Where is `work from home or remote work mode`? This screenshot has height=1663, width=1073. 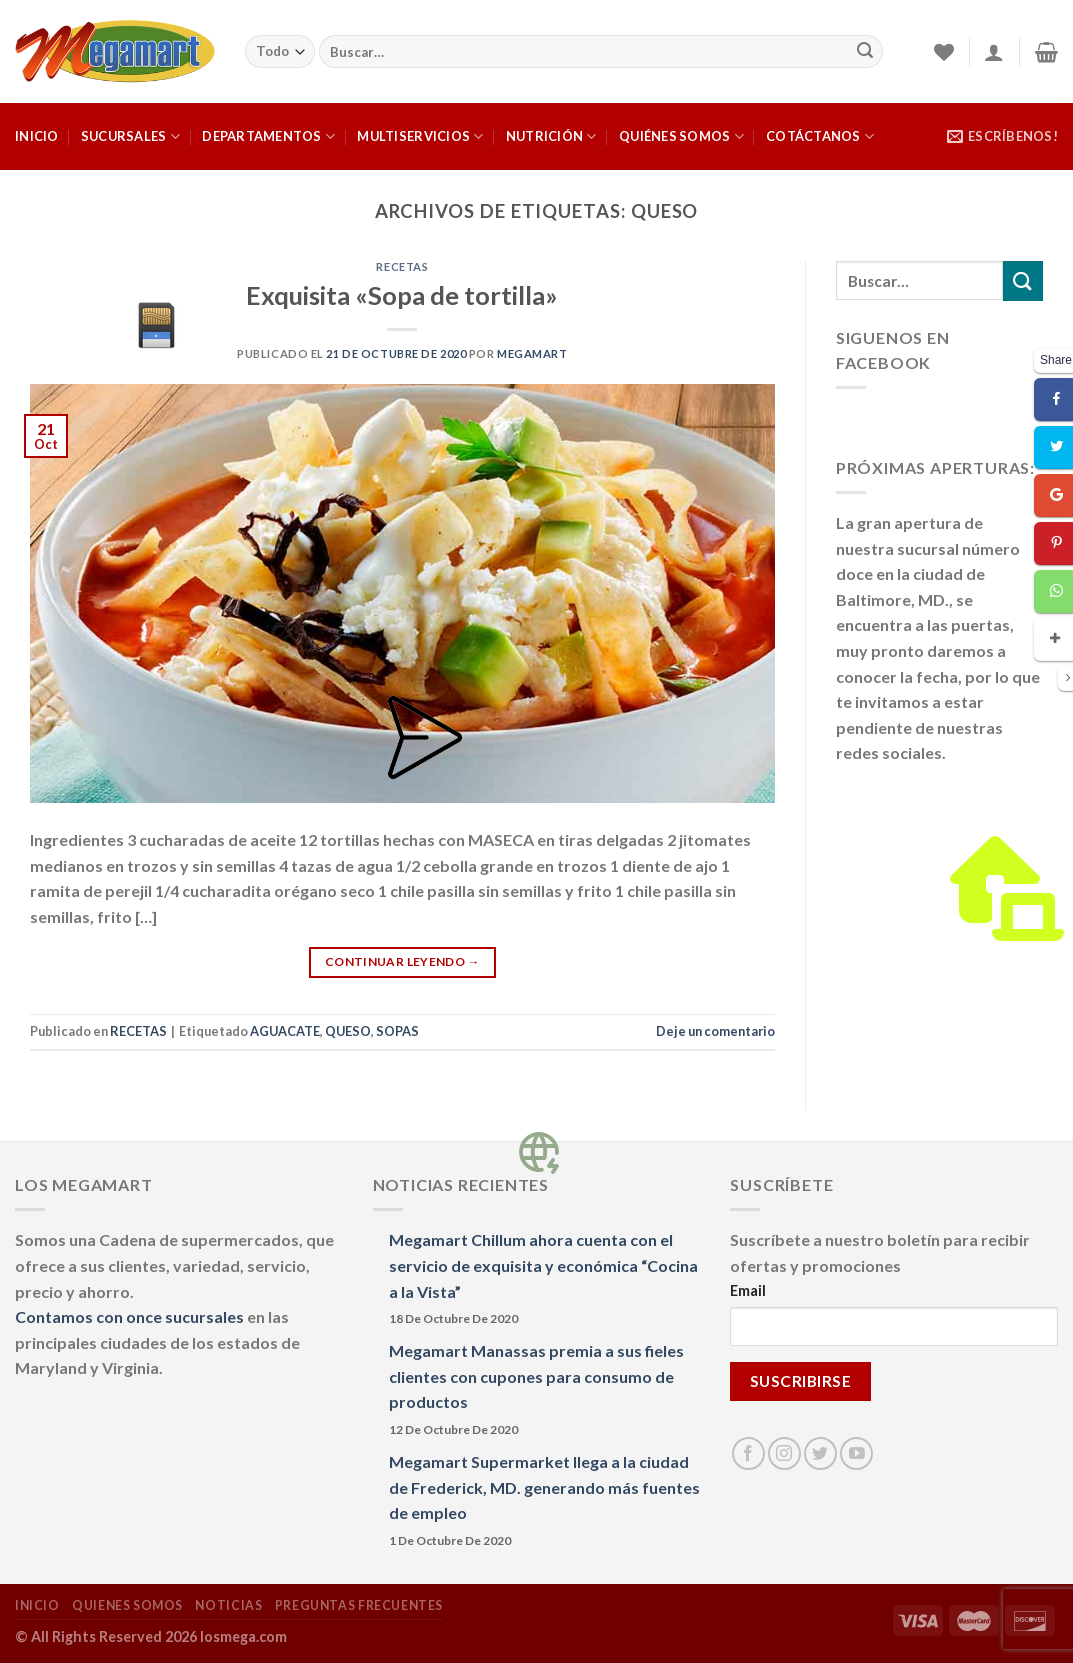 work from home or remote work mode is located at coordinates (1007, 887).